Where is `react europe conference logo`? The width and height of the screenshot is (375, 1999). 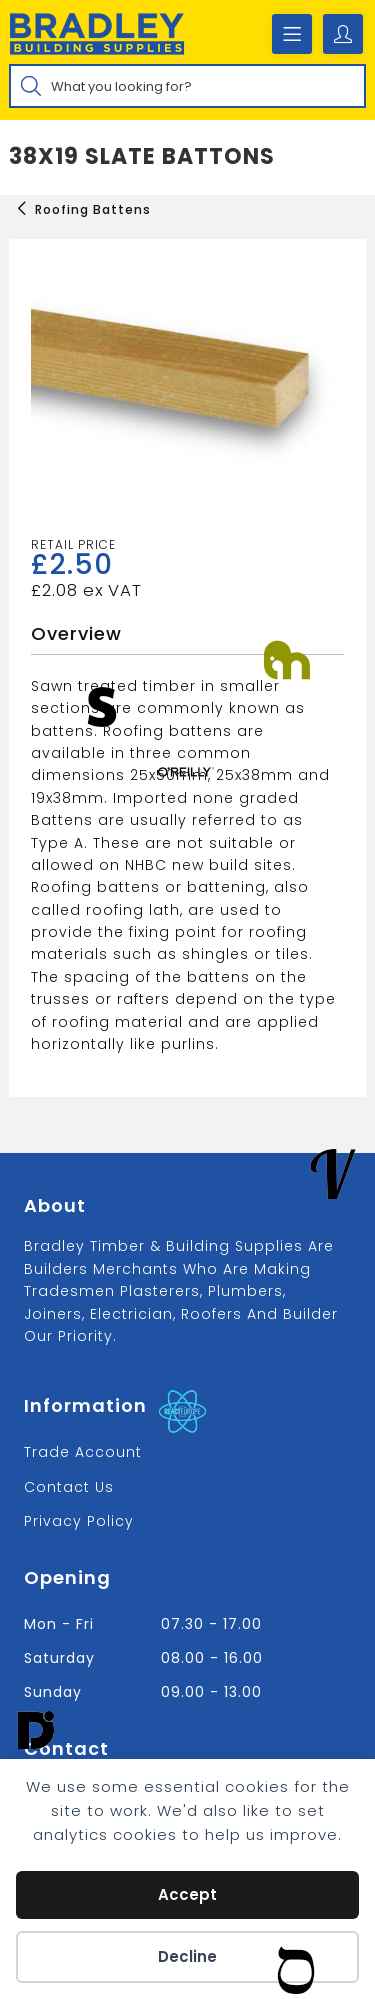 react europe conference logo is located at coordinates (182, 1411).